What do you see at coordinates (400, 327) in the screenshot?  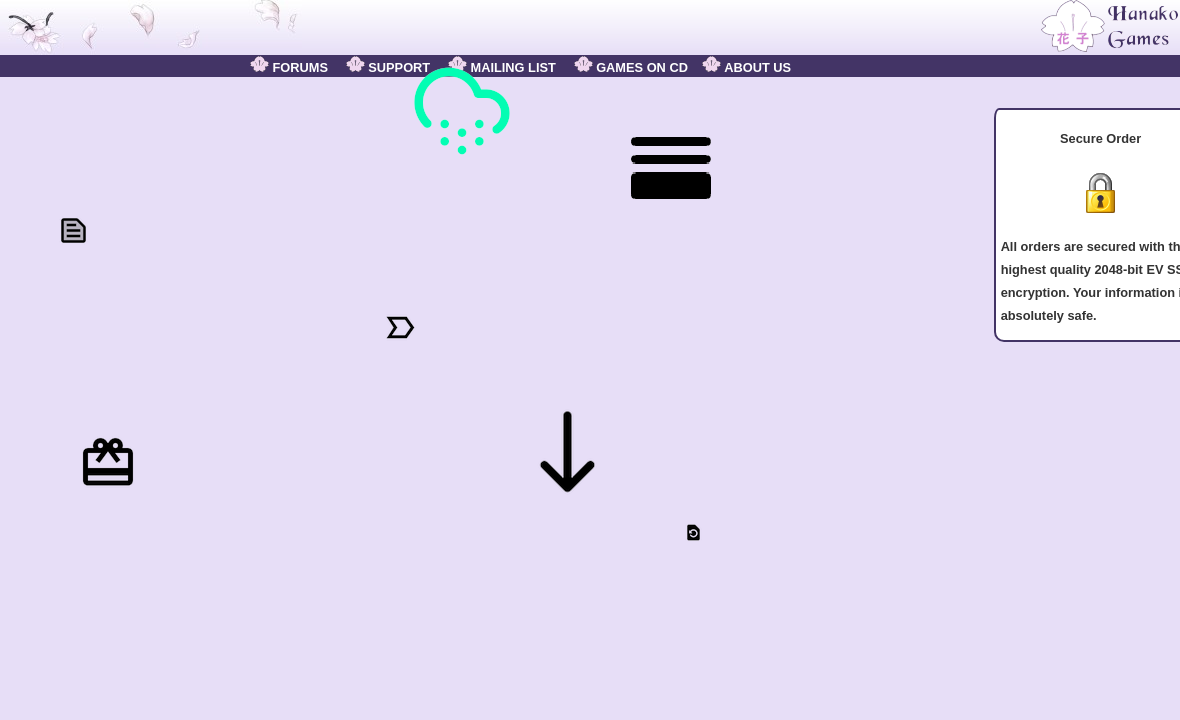 I see `mark a message or item as important` at bounding box center [400, 327].